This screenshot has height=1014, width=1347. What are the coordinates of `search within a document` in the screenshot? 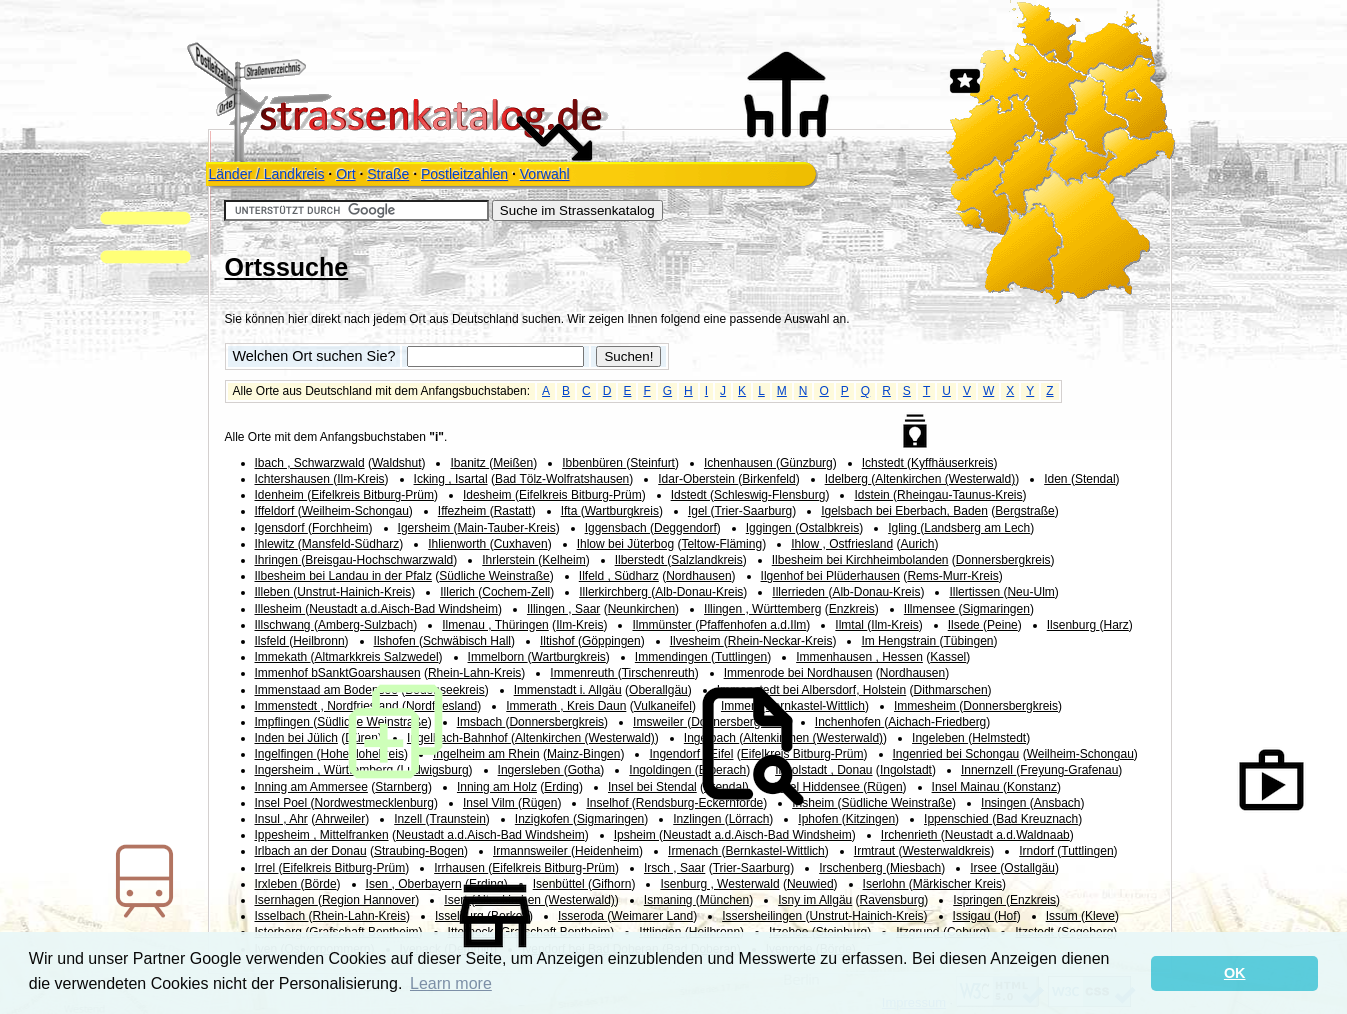 It's located at (747, 743).